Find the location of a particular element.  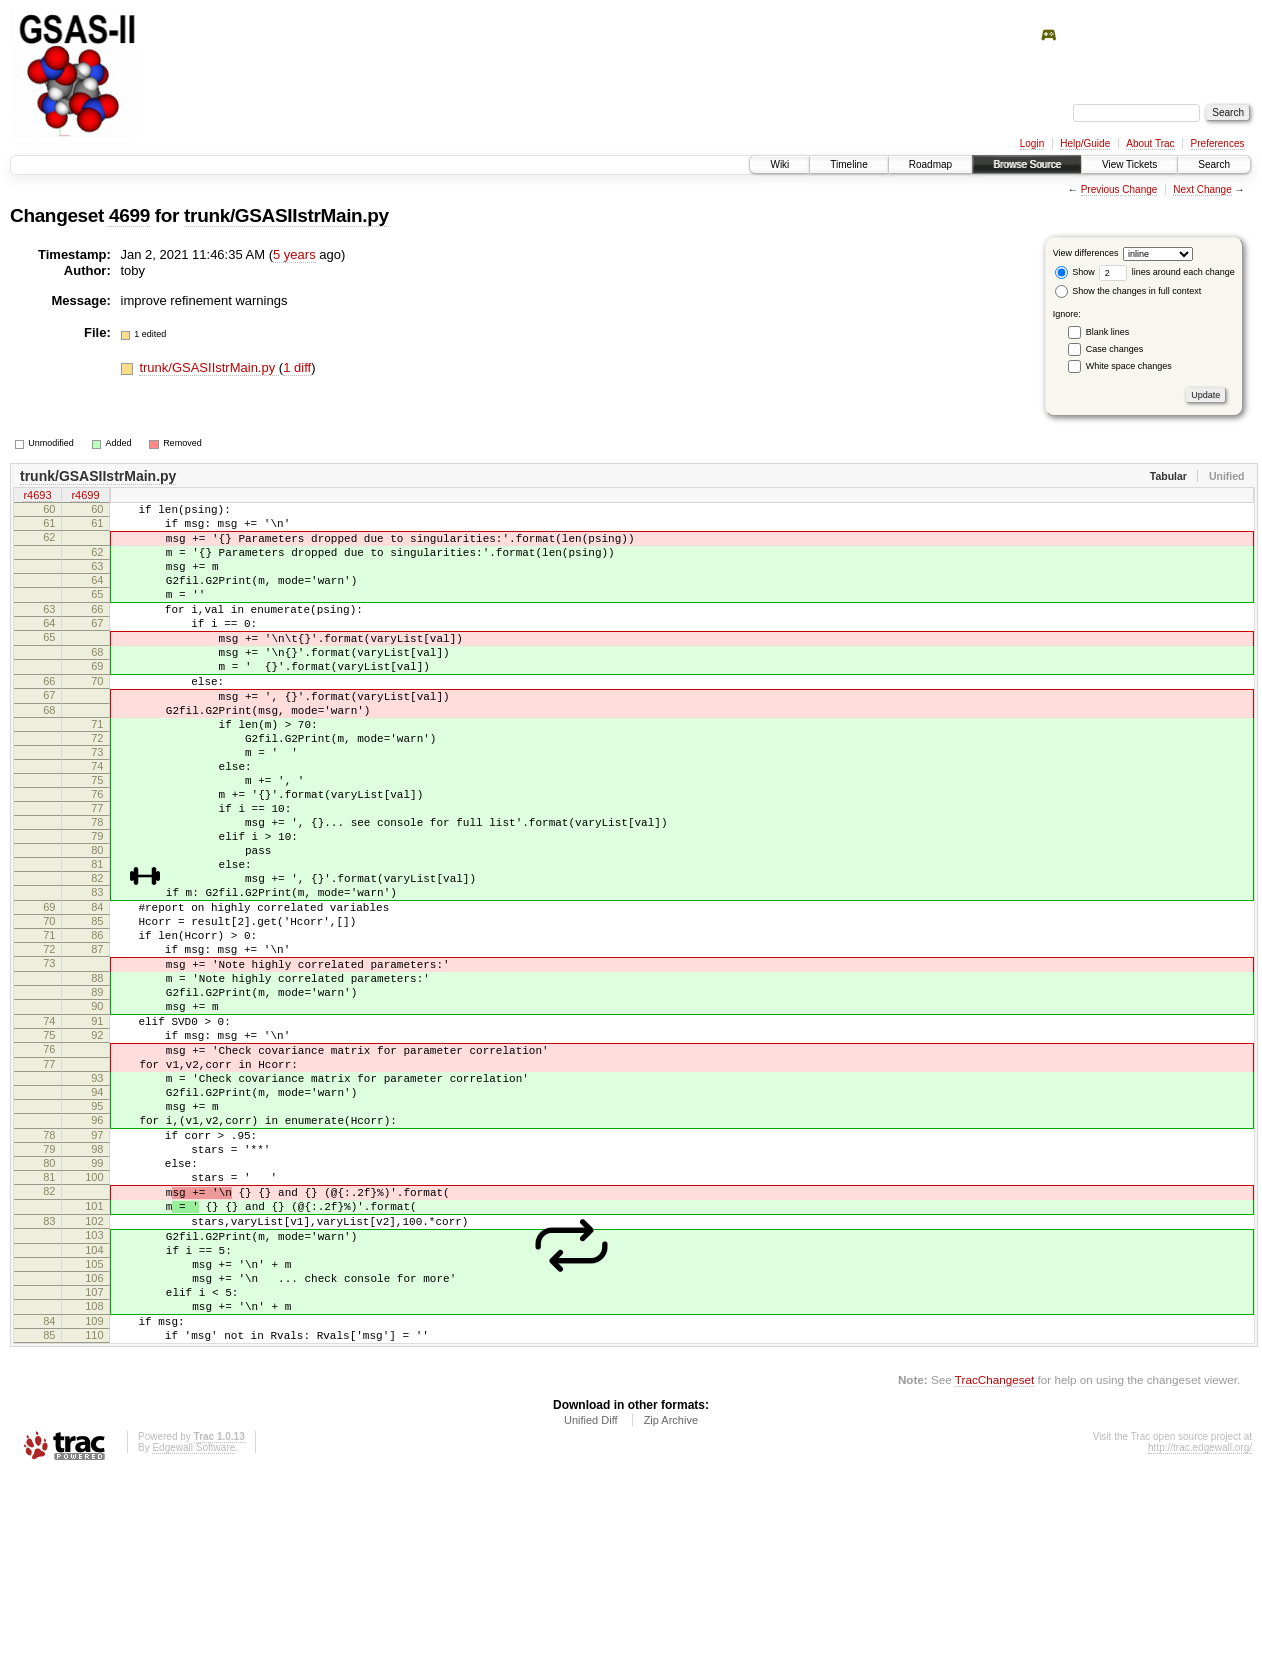

access gaming features or games library is located at coordinates (1049, 35).